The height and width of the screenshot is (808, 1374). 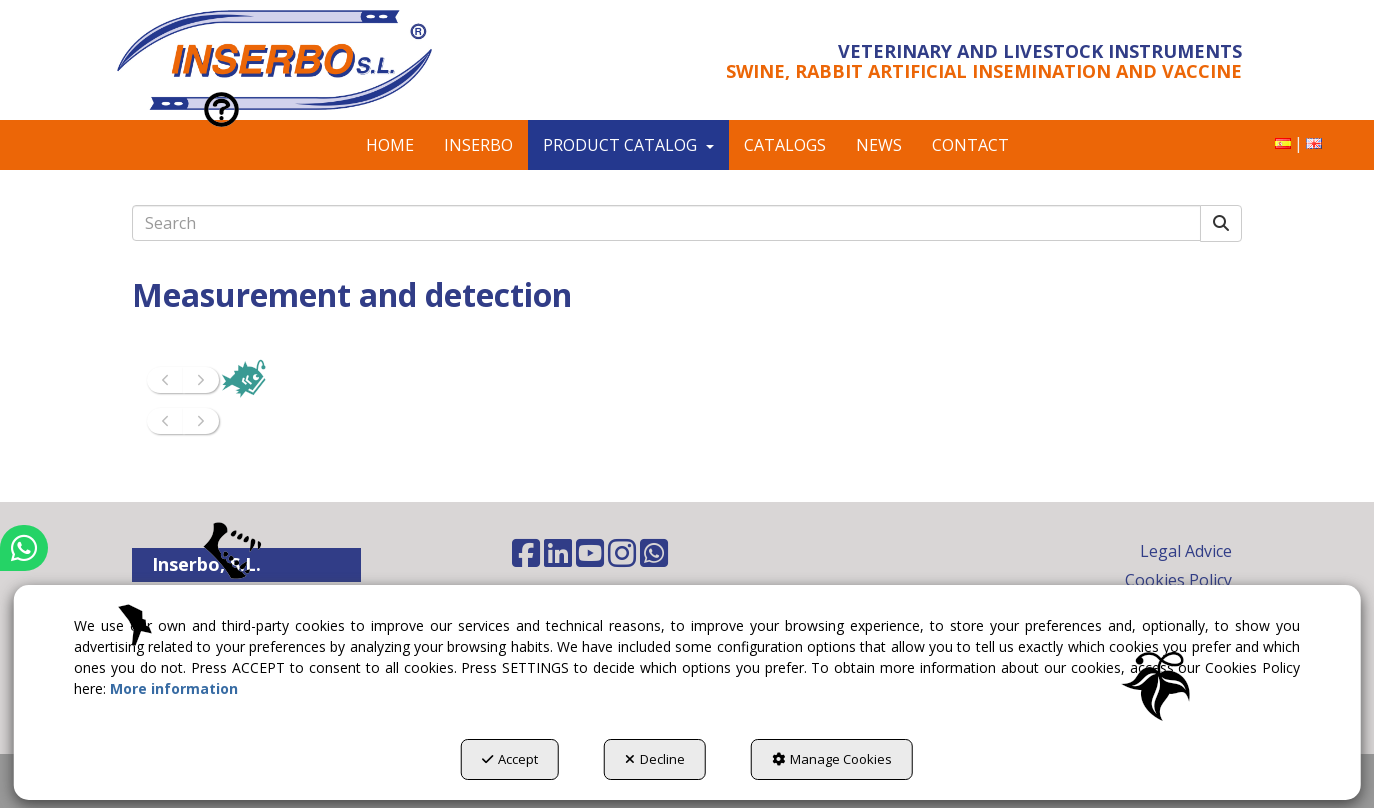 What do you see at coordinates (135, 625) in the screenshot?
I see `select moldova as your country or region` at bounding box center [135, 625].